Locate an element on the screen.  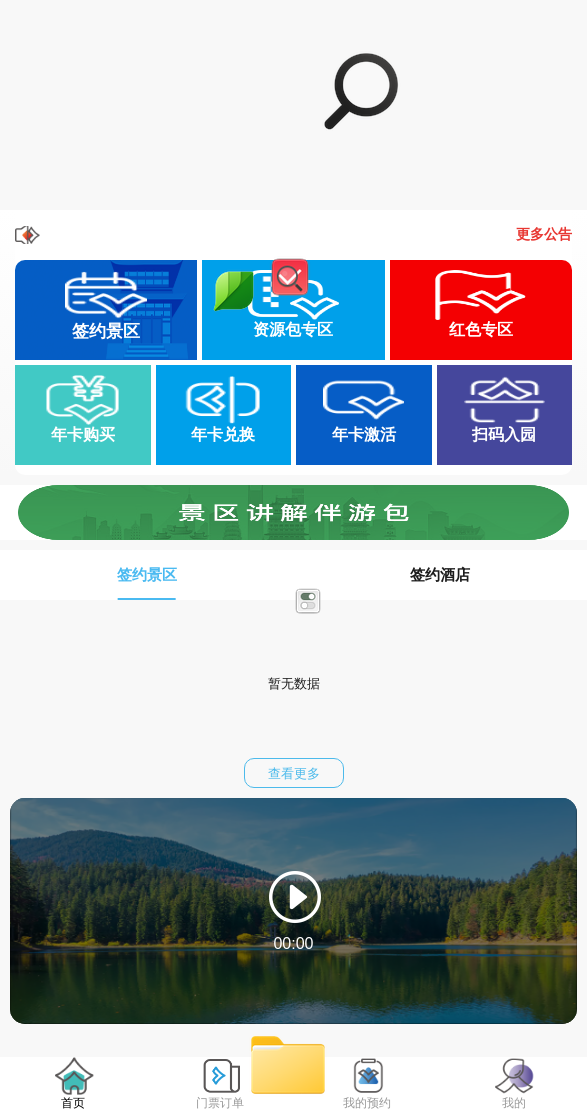
open system configuration tool is located at coordinates (290, 277).